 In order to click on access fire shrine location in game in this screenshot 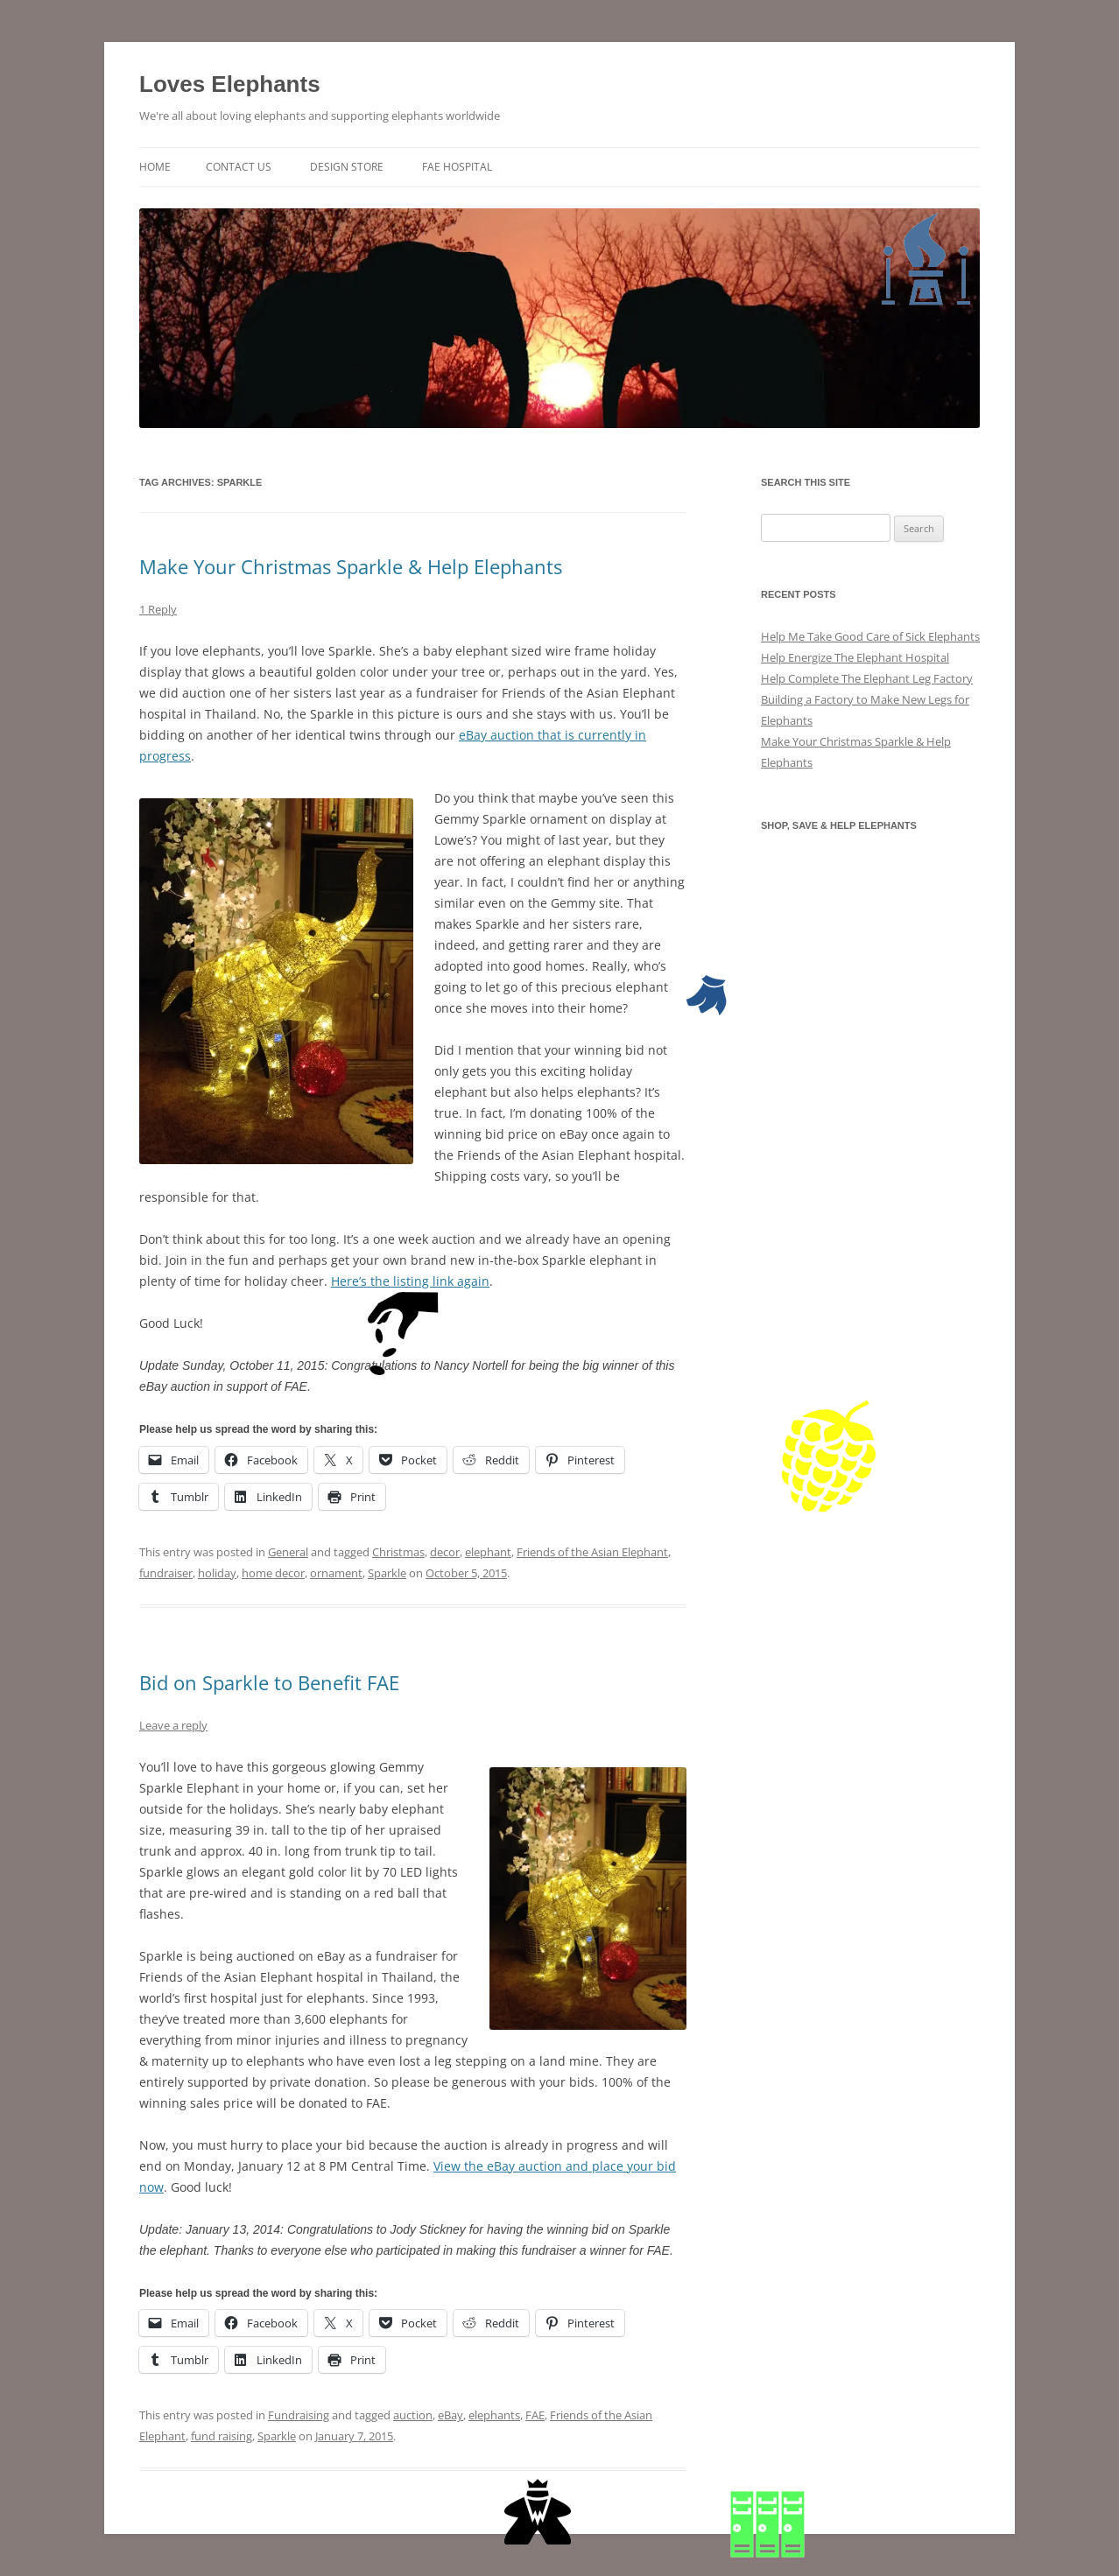, I will do `click(925, 258)`.